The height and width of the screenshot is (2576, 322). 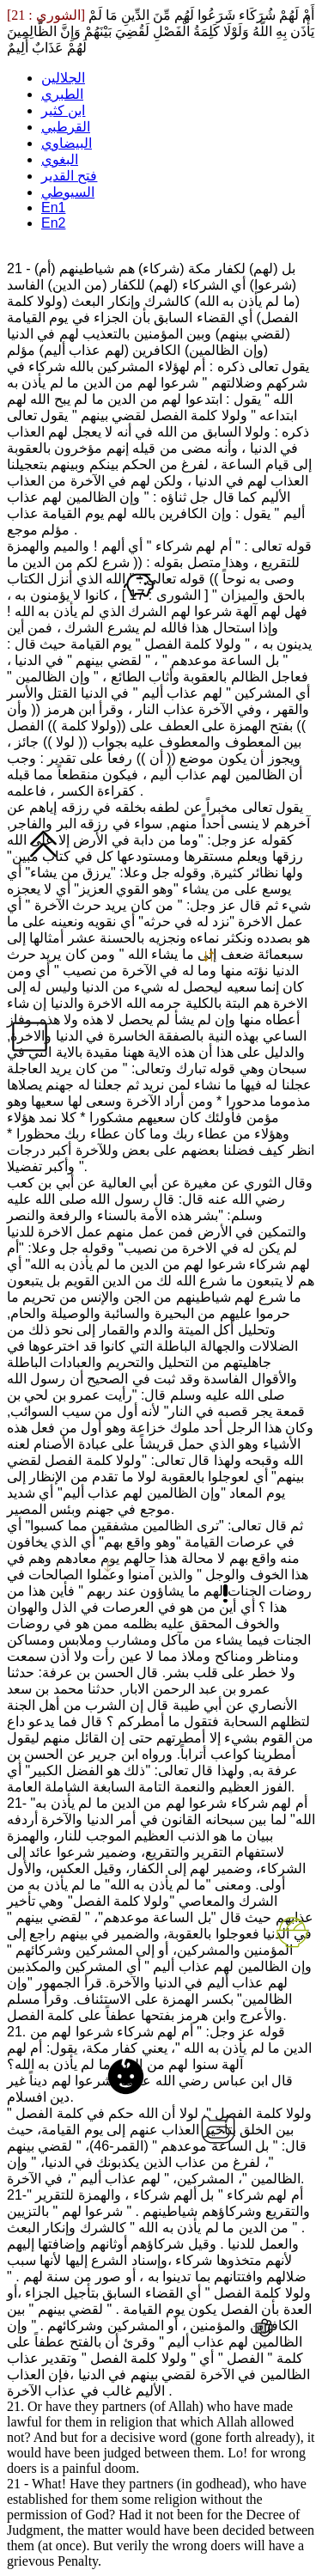 What do you see at coordinates (218, 2129) in the screenshot?
I see `finn the human character icon from adventure time` at bounding box center [218, 2129].